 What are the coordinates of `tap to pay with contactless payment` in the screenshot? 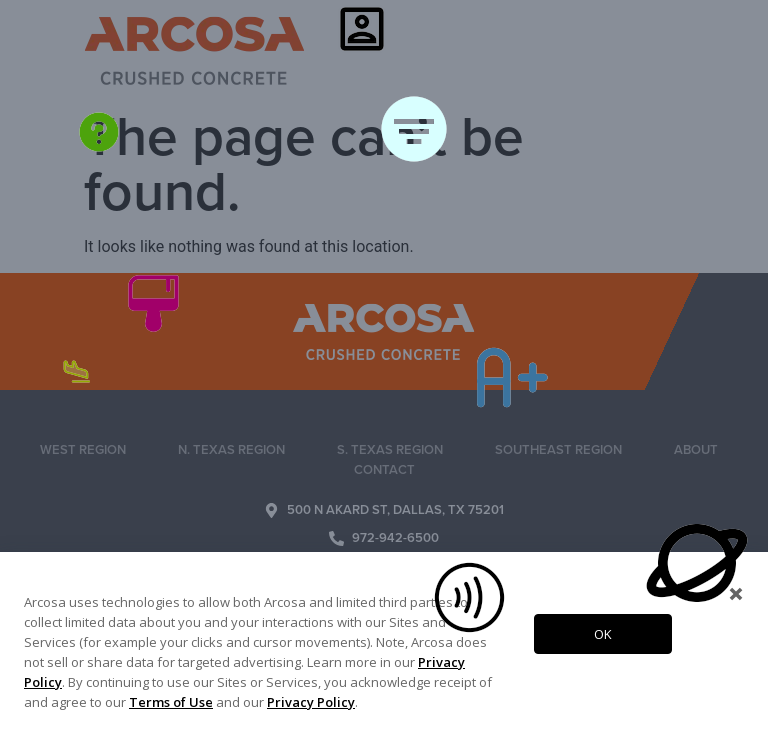 It's located at (469, 597).